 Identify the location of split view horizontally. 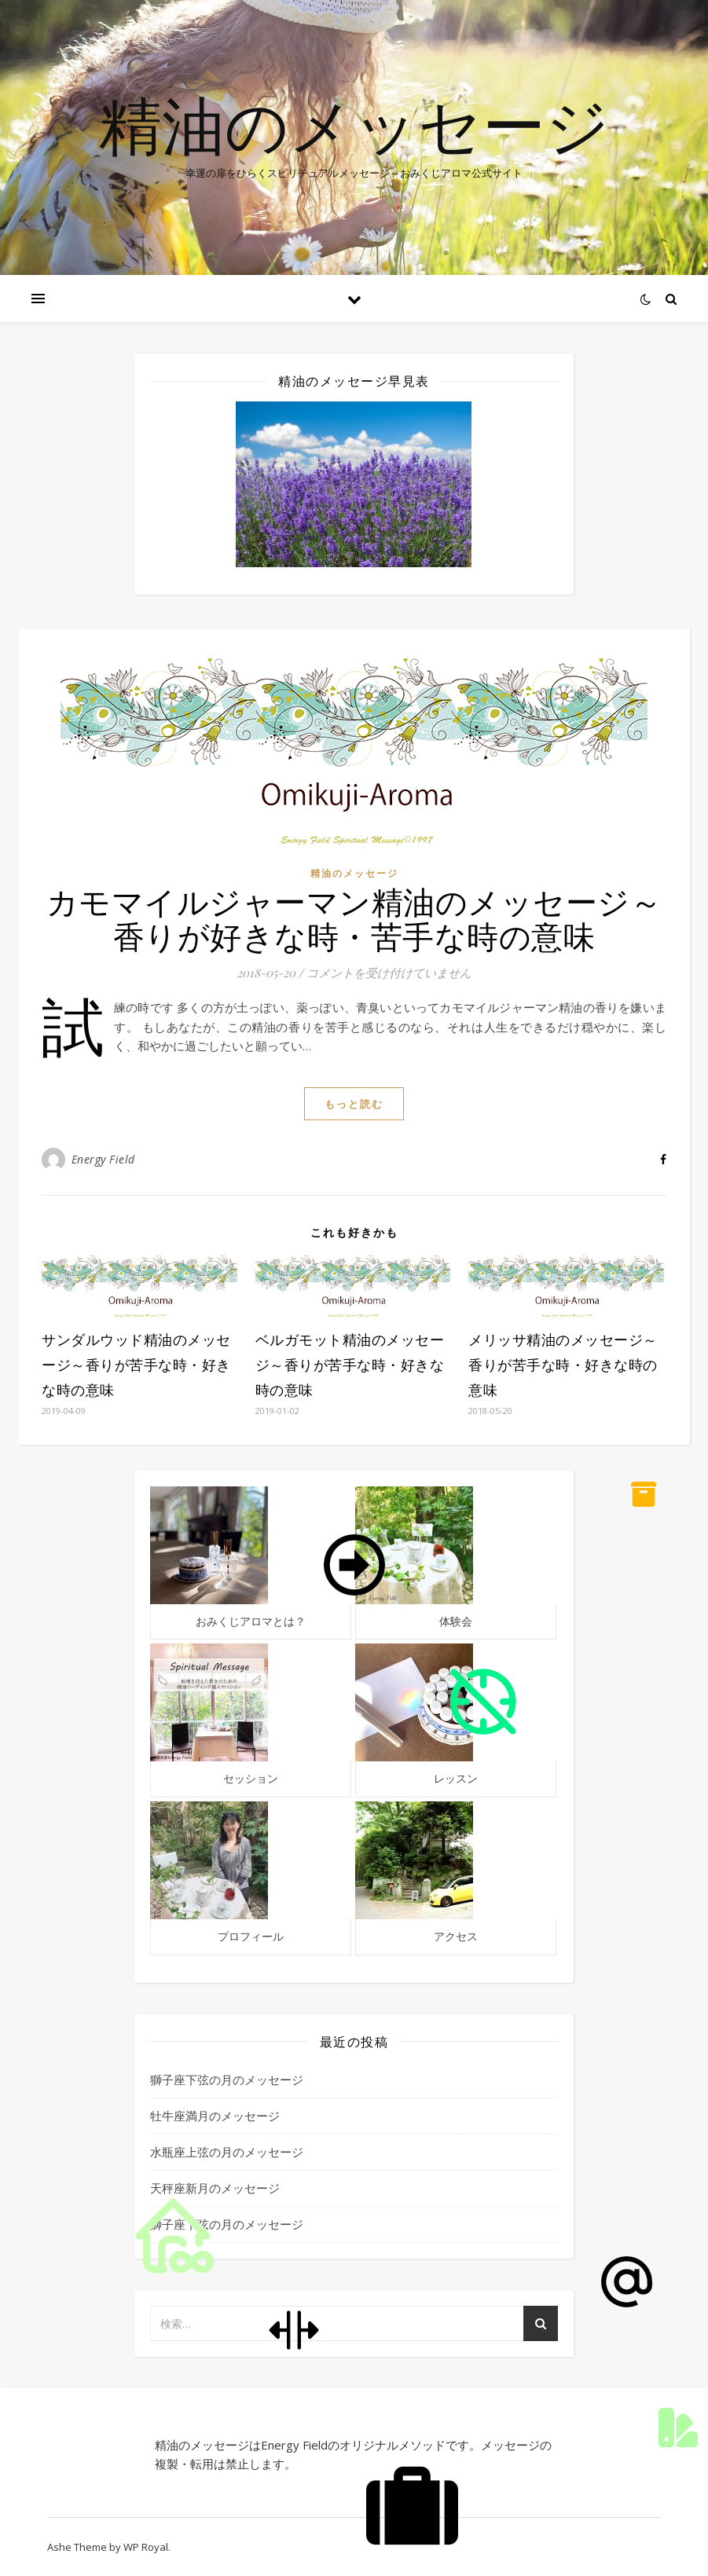
(294, 2330).